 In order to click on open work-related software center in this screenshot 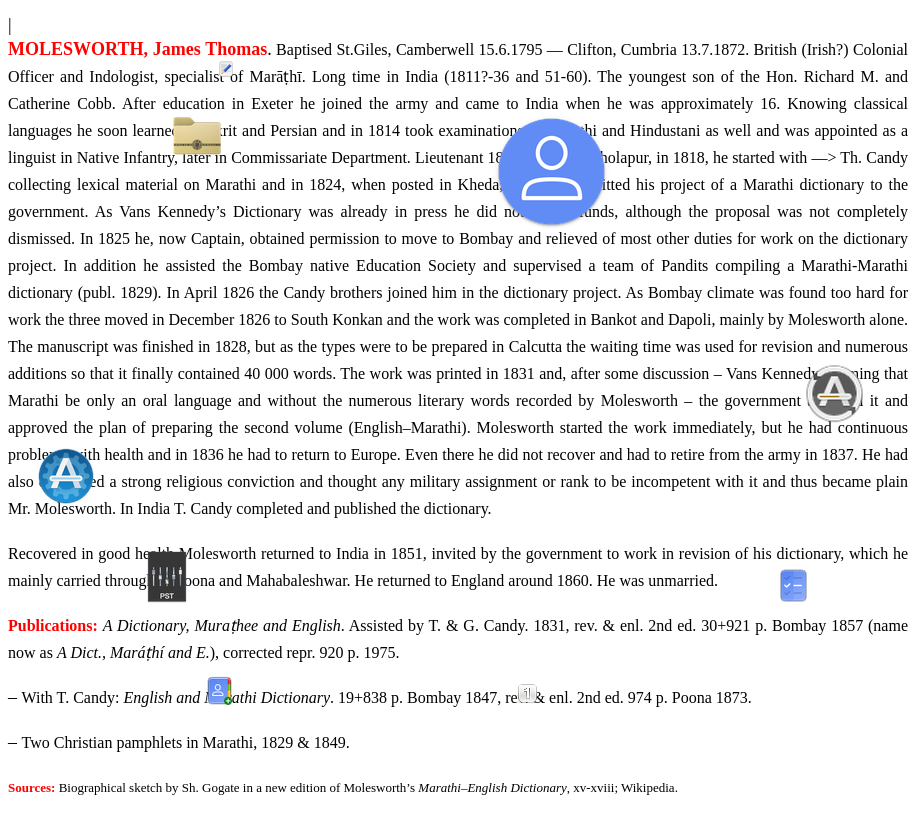, I will do `click(793, 585)`.